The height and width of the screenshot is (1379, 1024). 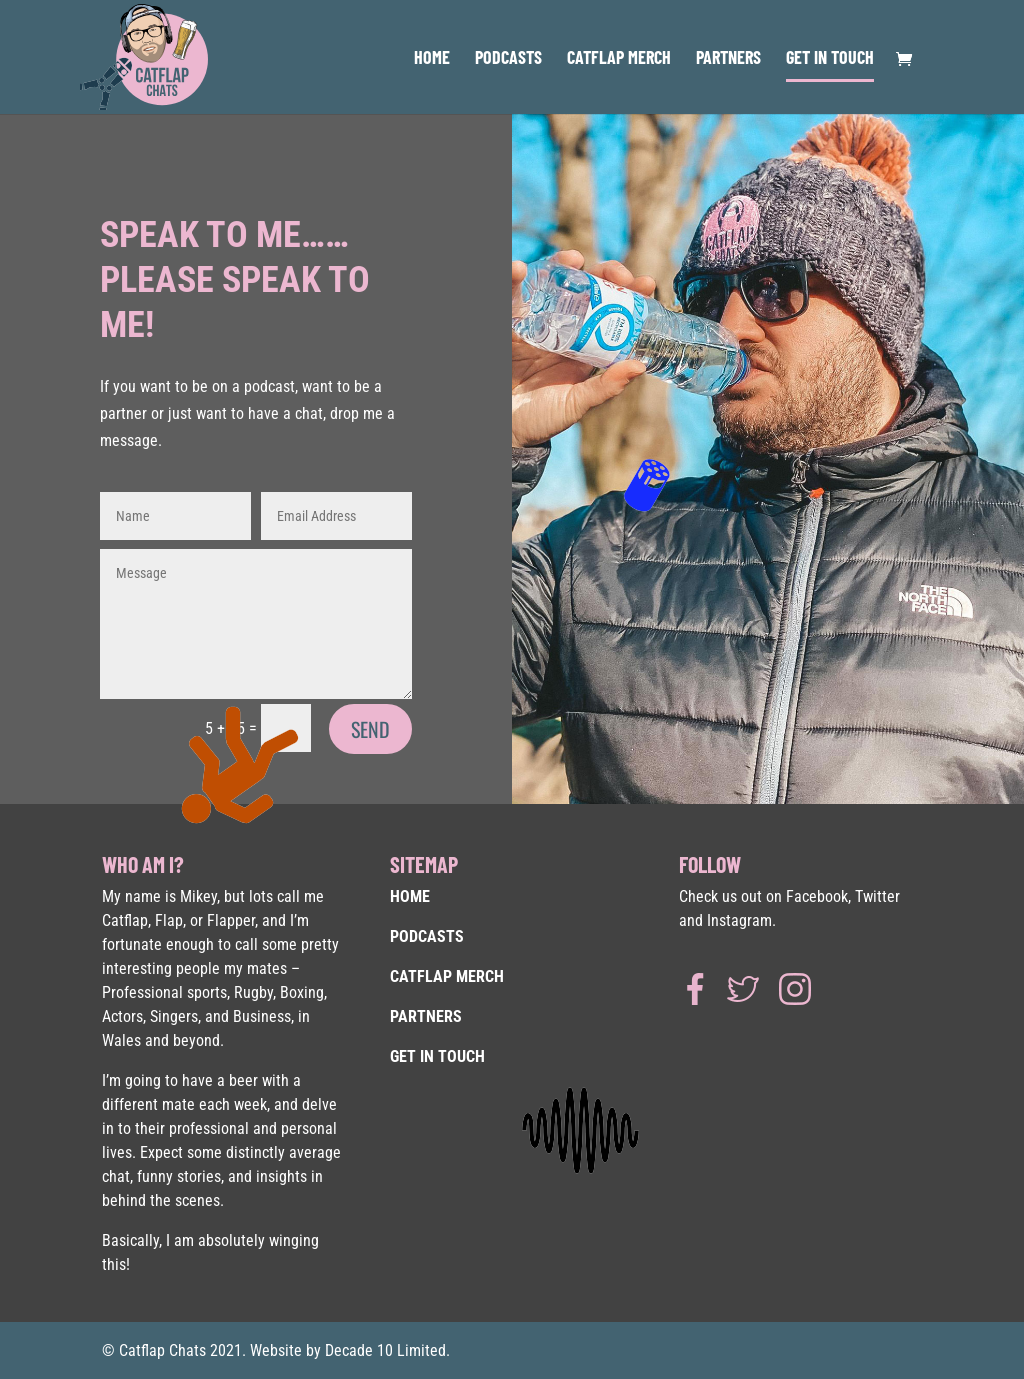 I want to click on add seasoning or flavor options, so click(x=646, y=485).